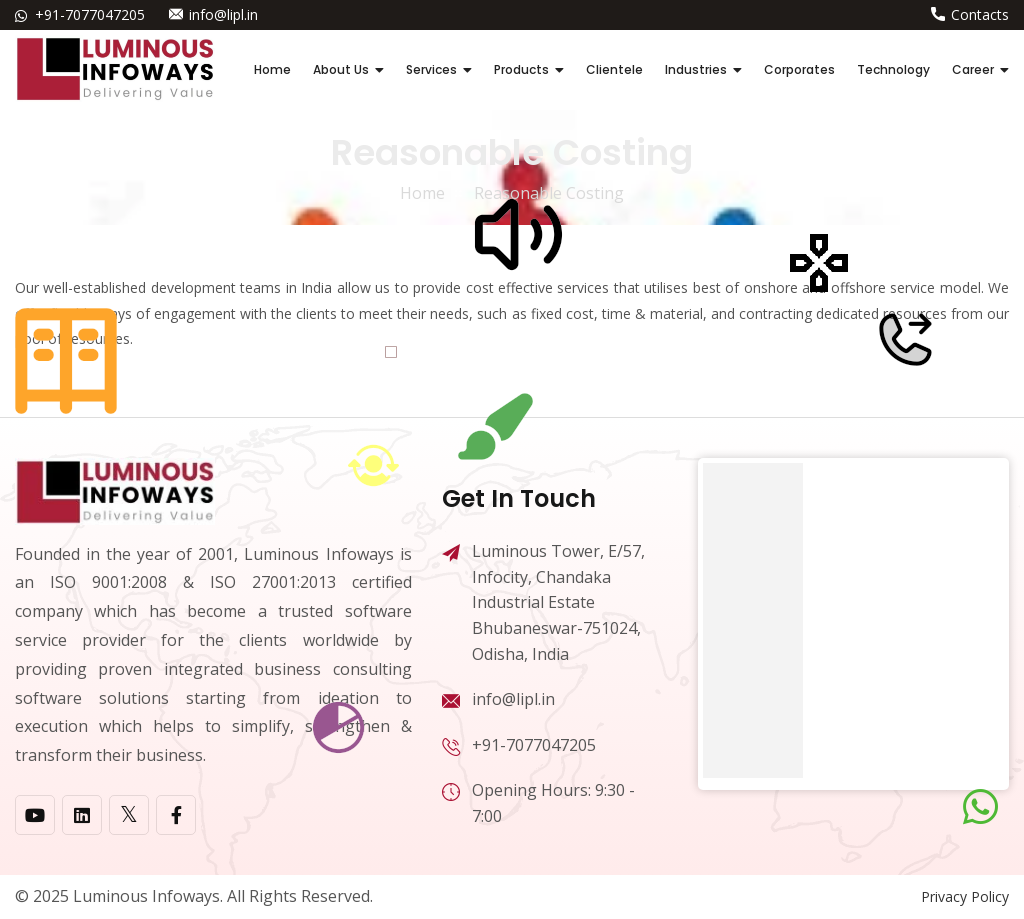 The image size is (1024, 919). What do you see at coordinates (495, 426) in the screenshot?
I see `access drawing or painting tools` at bounding box center [495, 426].